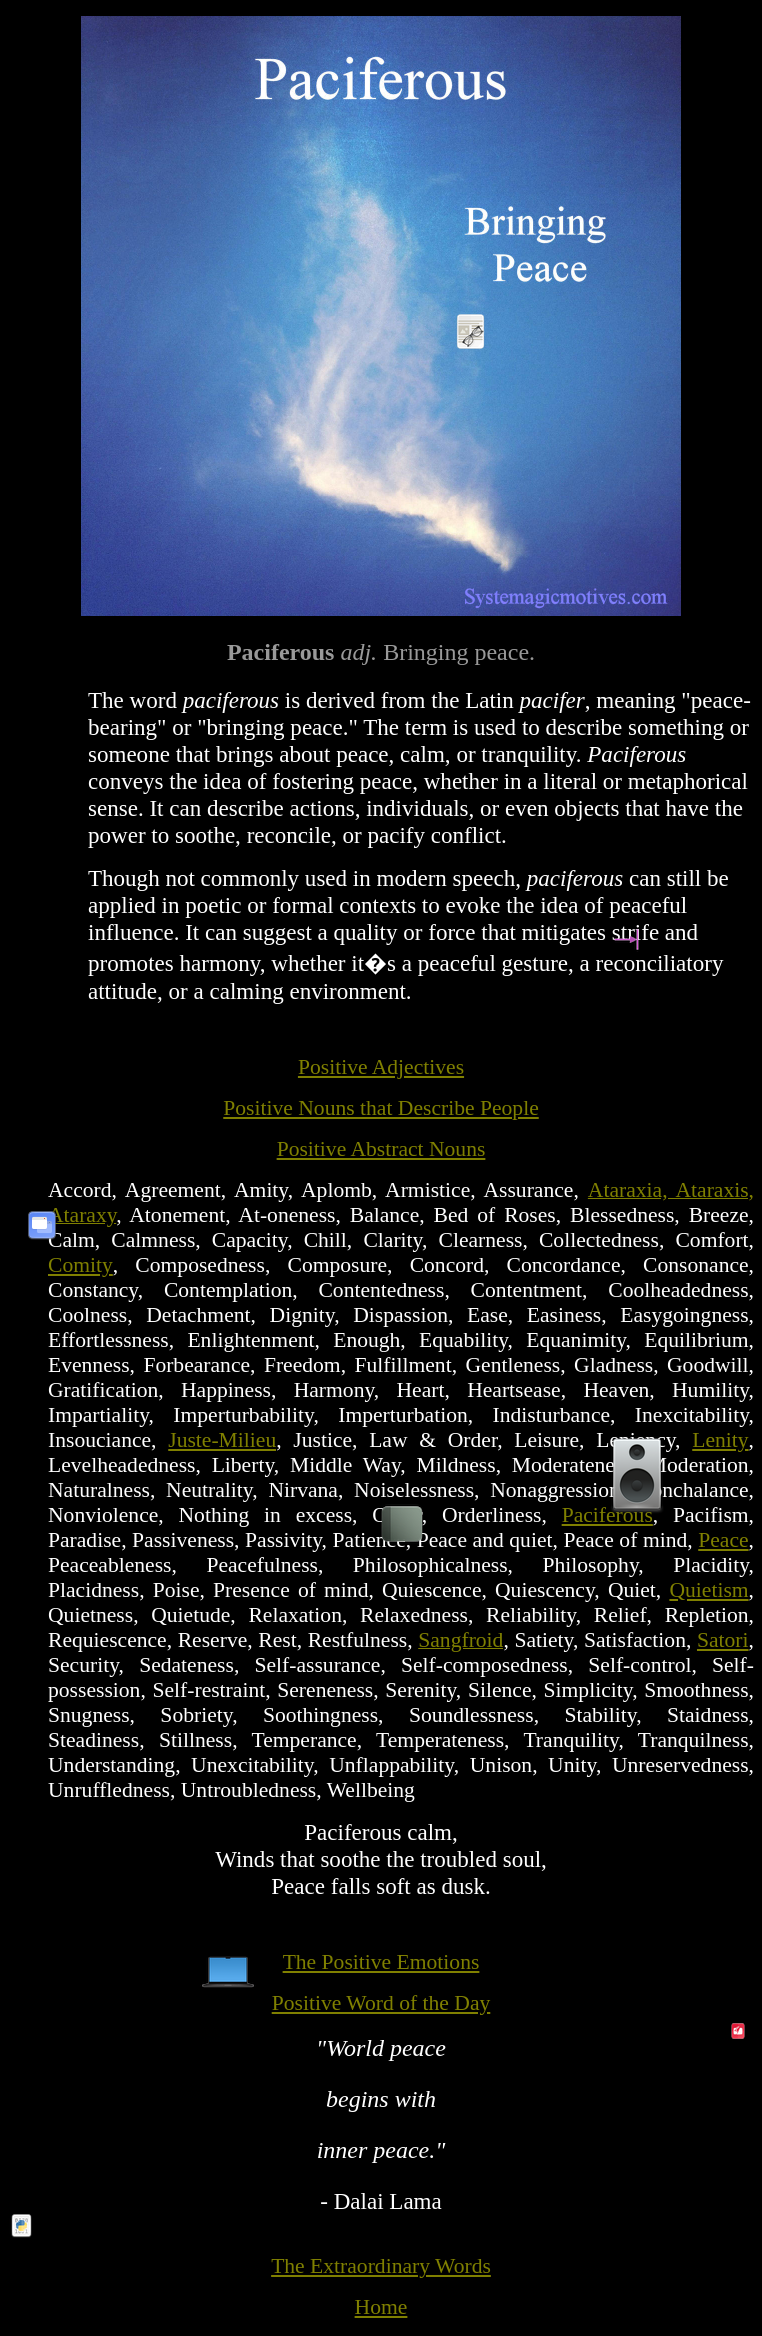 Image resolution: width=762 pixels, height=2336 pixels. I want to click on macbook pro 14-inch device icon, so click(228, 1968).